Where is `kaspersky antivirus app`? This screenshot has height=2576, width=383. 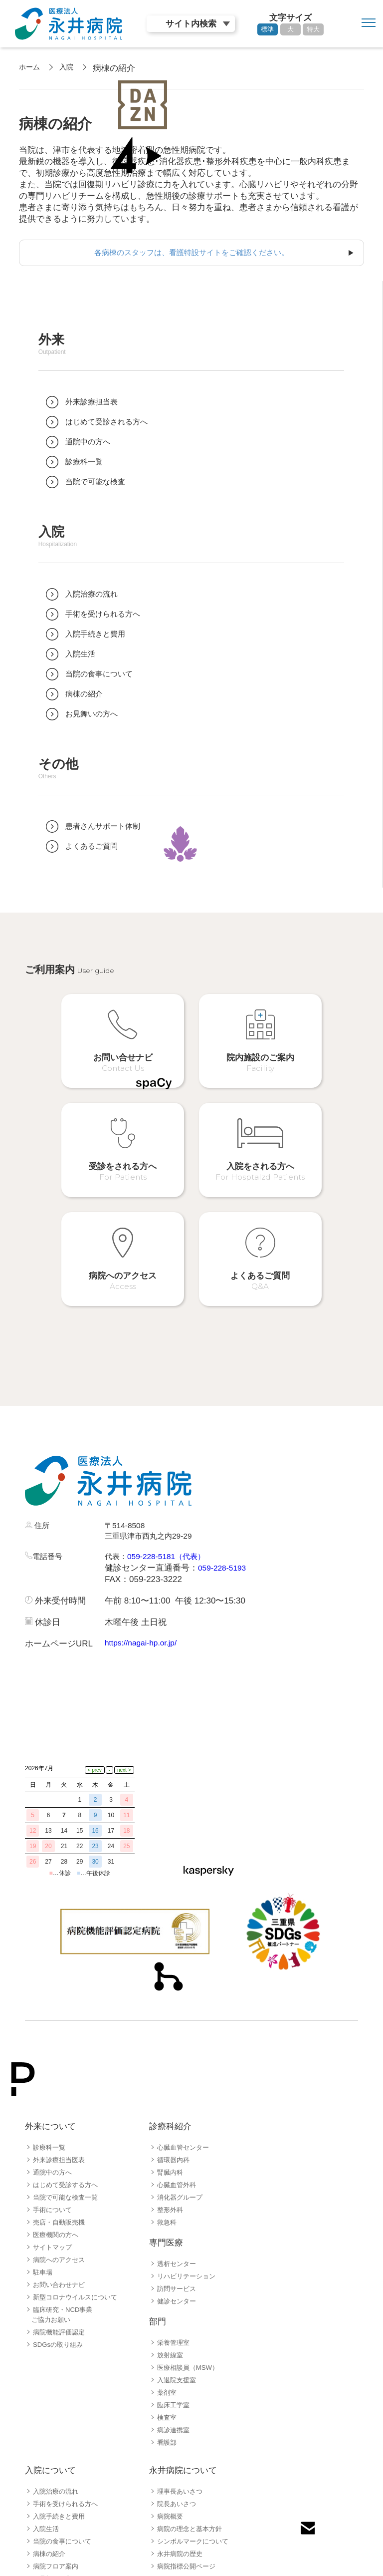
kaspersky antivirus app is located at coordinates (208, 1871).